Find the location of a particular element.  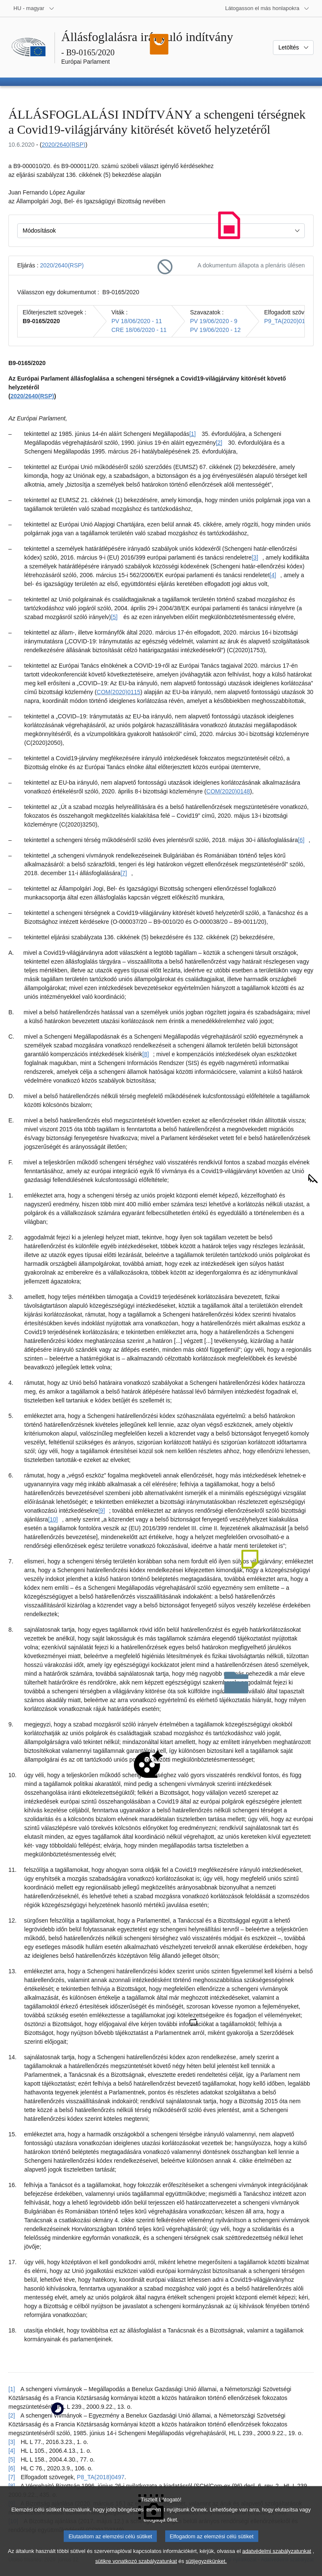

enable repeat or loop playback is located at coordinates (193, 2022).